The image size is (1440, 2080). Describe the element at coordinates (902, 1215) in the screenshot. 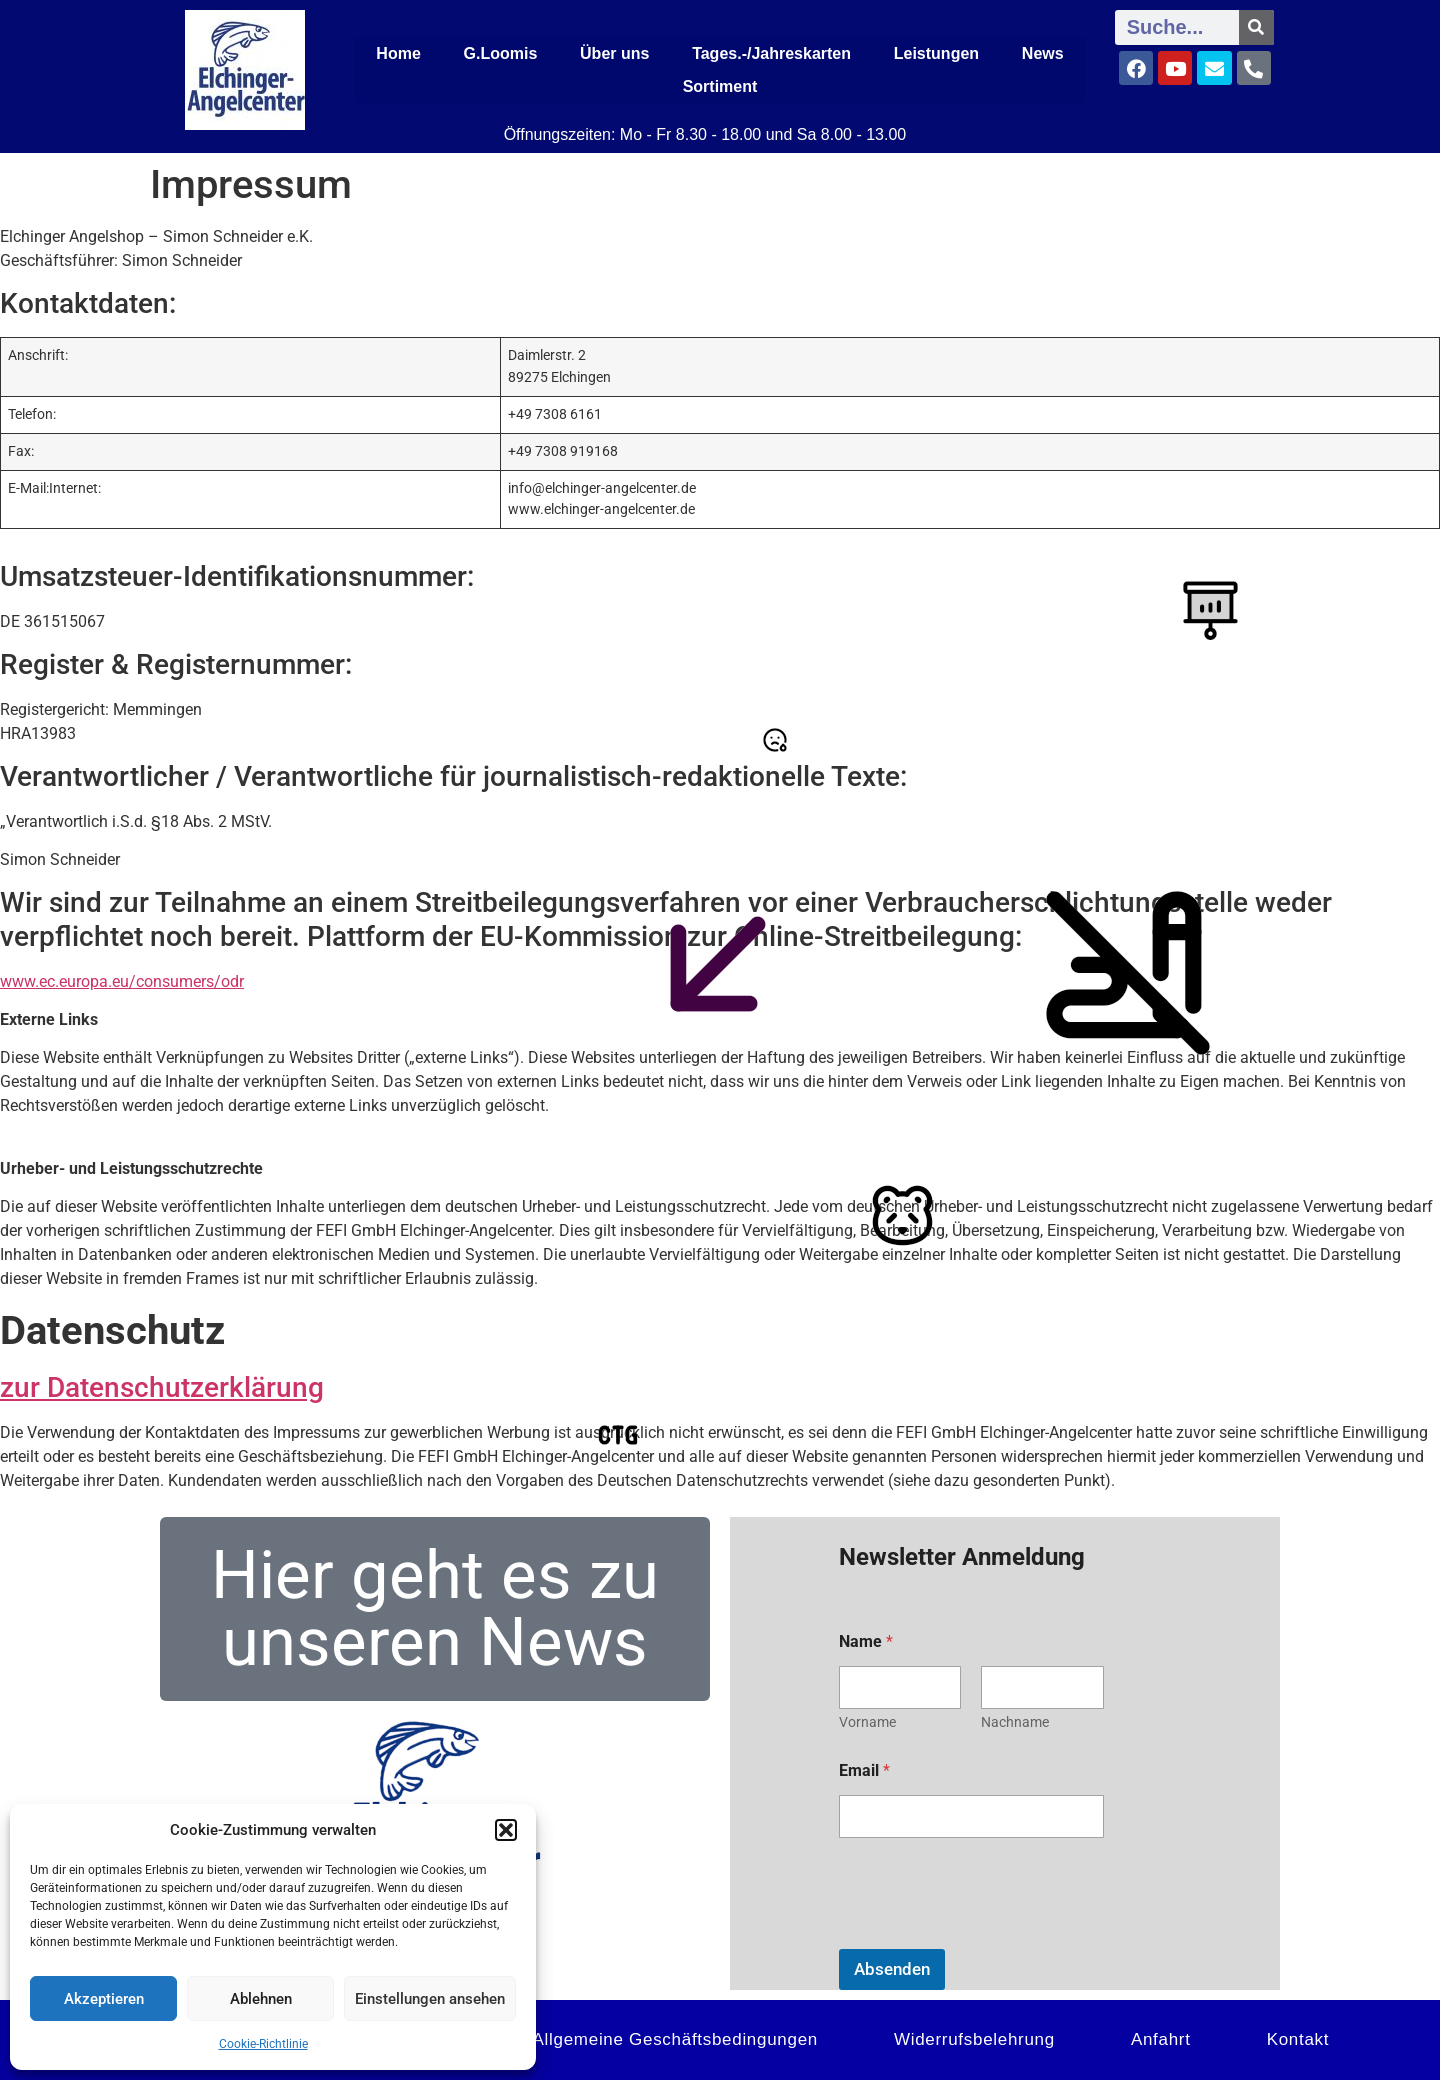

I see `access panda or animal-themed content` at that location.